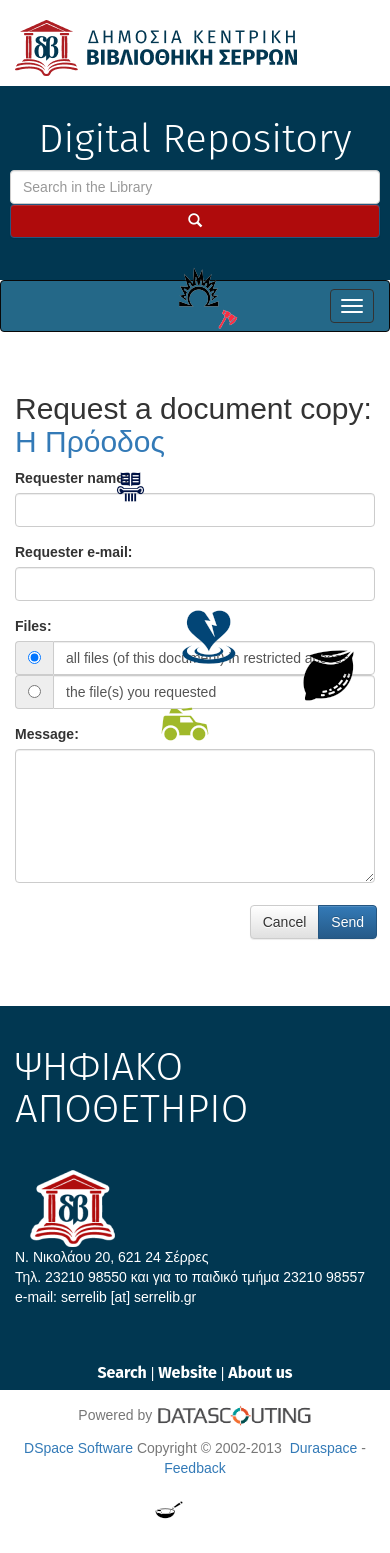  I want to click on access educational or learning resources, so click(130, 486).